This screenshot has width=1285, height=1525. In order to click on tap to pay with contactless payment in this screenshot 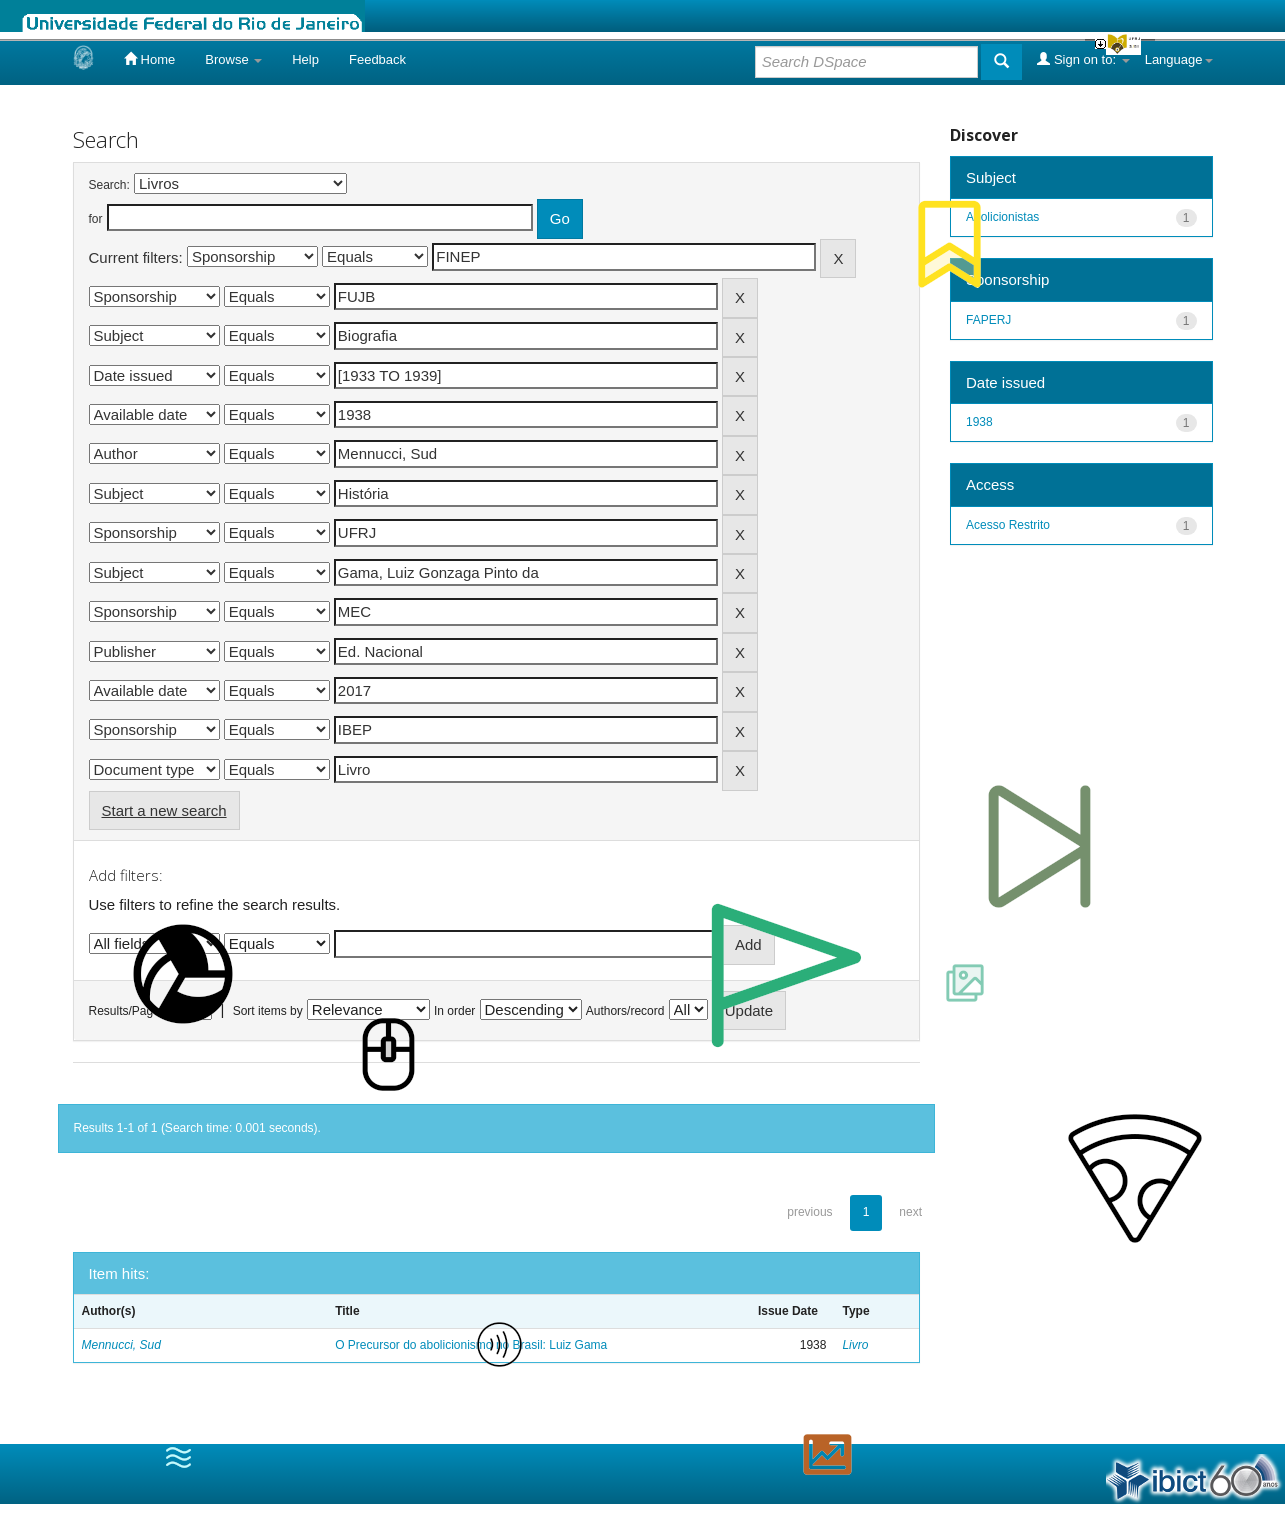, I will do `click(499, 1344)`.